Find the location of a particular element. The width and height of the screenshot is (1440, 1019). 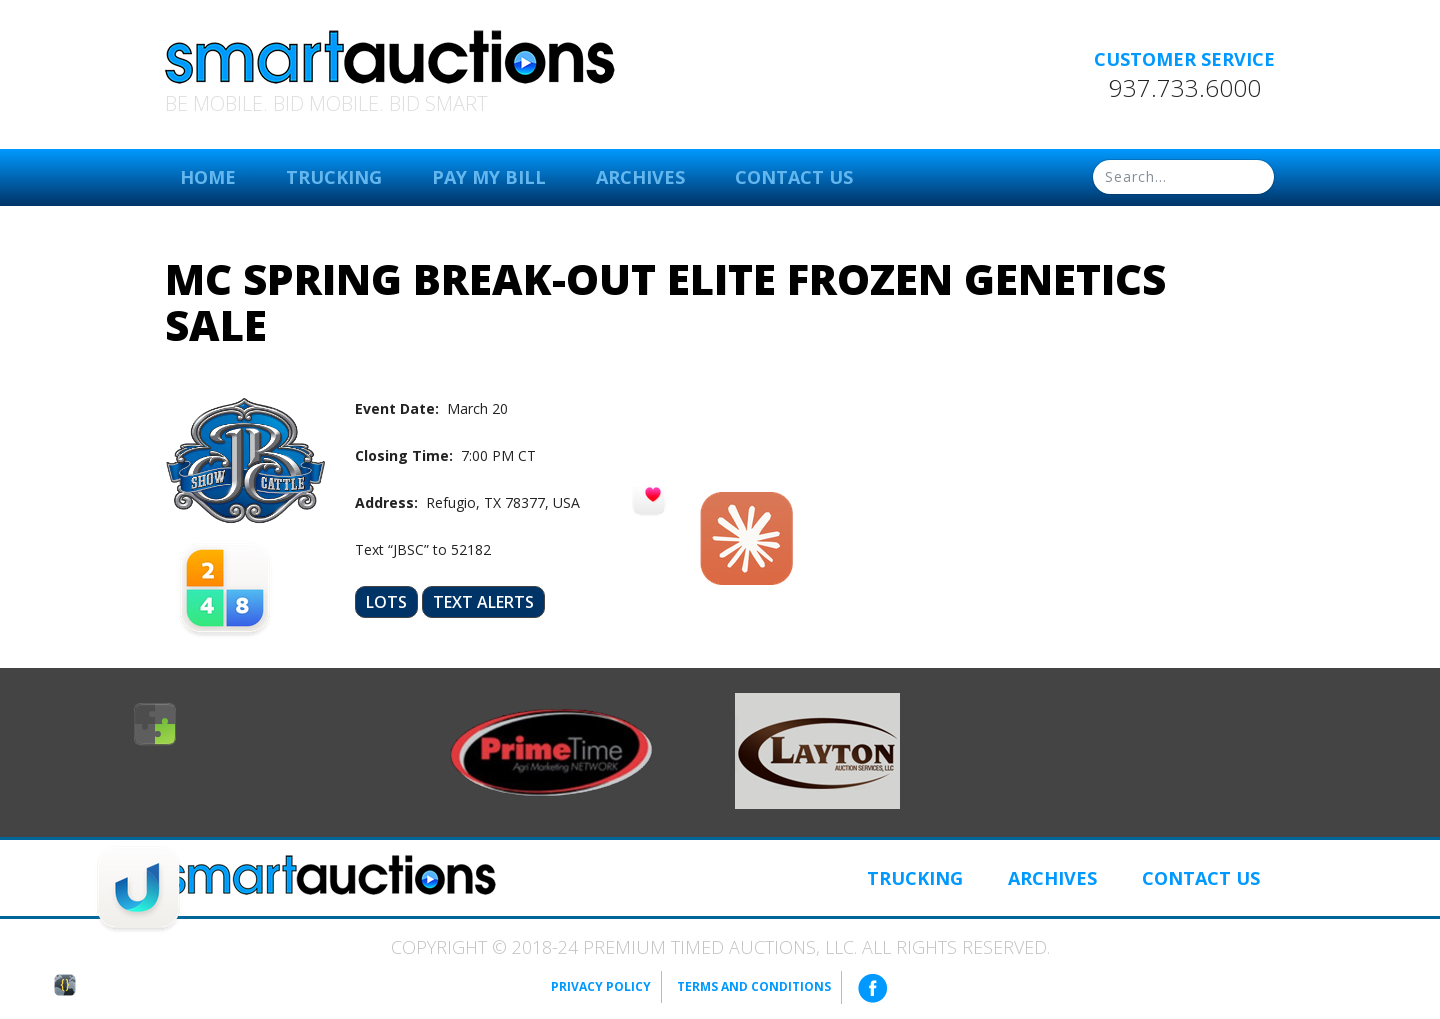

launch the 2048 puzzle game is located at coordinates (225, 588).